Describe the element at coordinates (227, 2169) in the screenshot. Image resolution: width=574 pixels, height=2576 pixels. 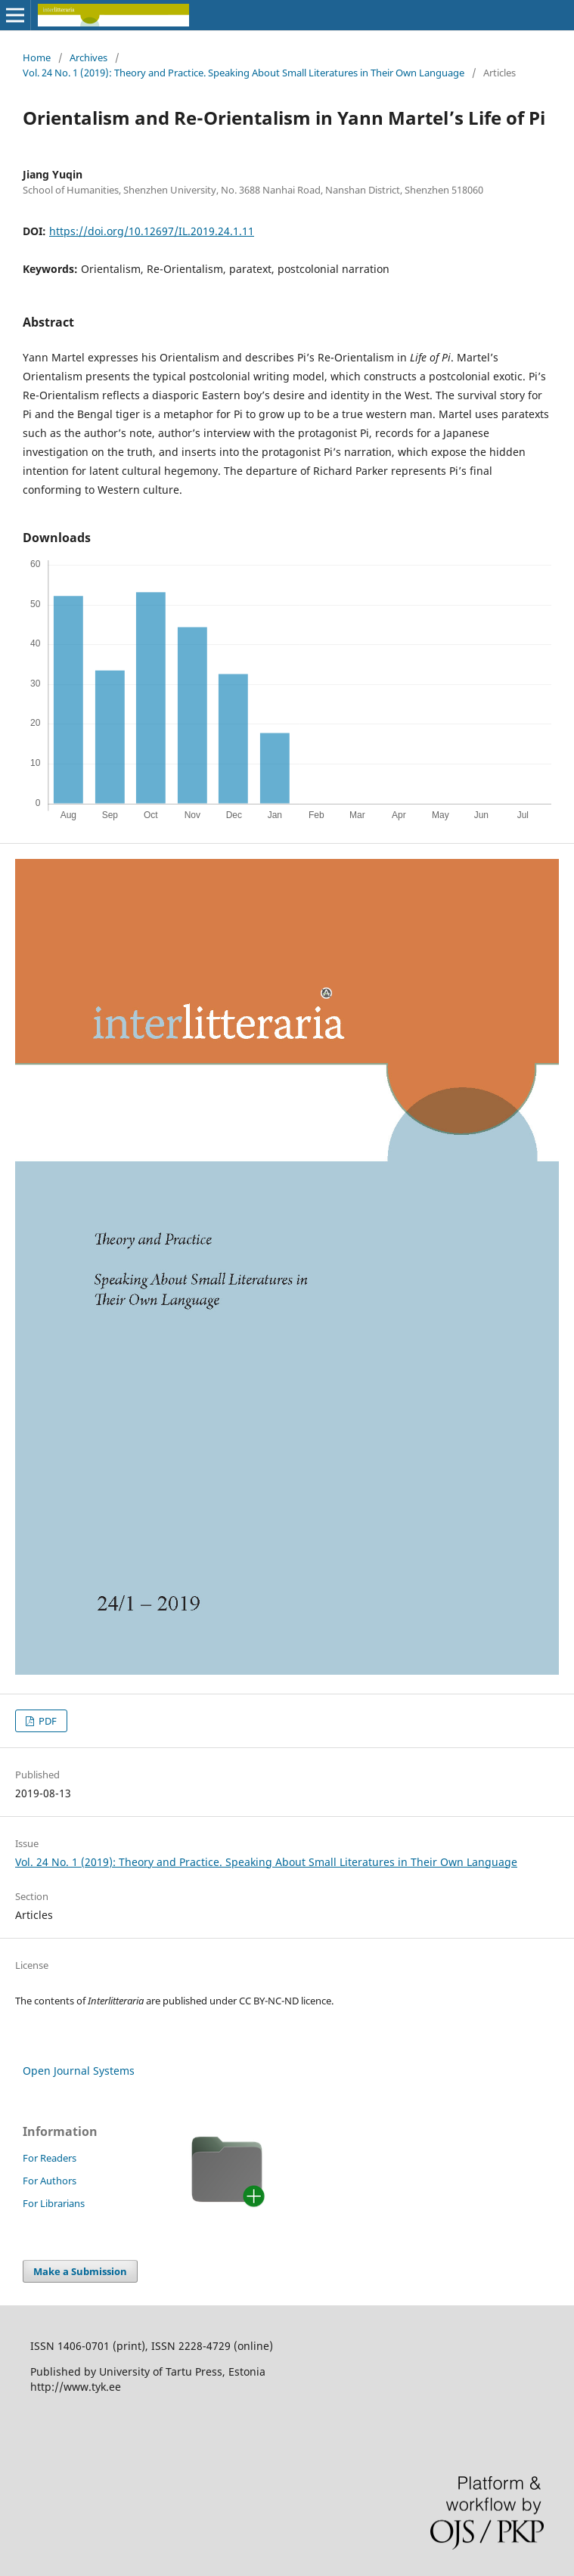
I see `create a new folder` at that location.